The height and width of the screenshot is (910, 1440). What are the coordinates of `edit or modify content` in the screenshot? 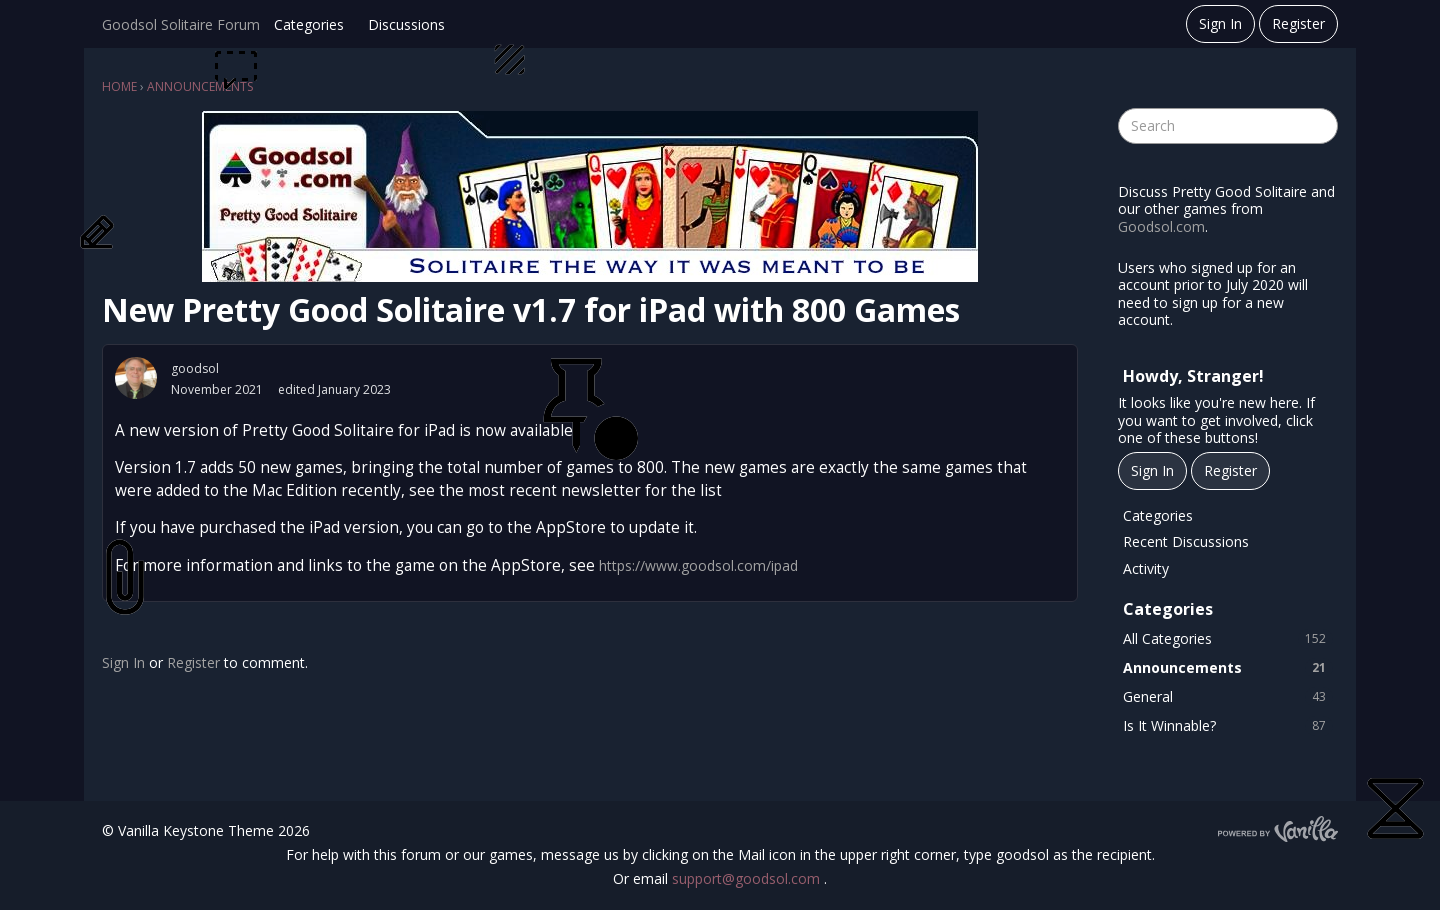 It's located at (96, 232).